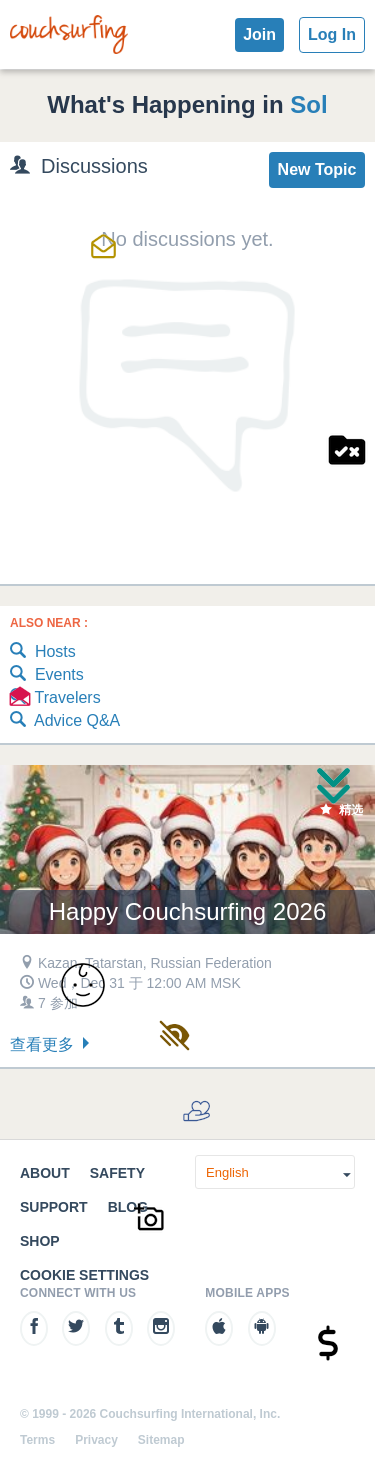 This screenshot has height=1472, width=375. Describe the element at coordinates (20, 697) in the screenshot. I see `view an opened or read email message` at that location.